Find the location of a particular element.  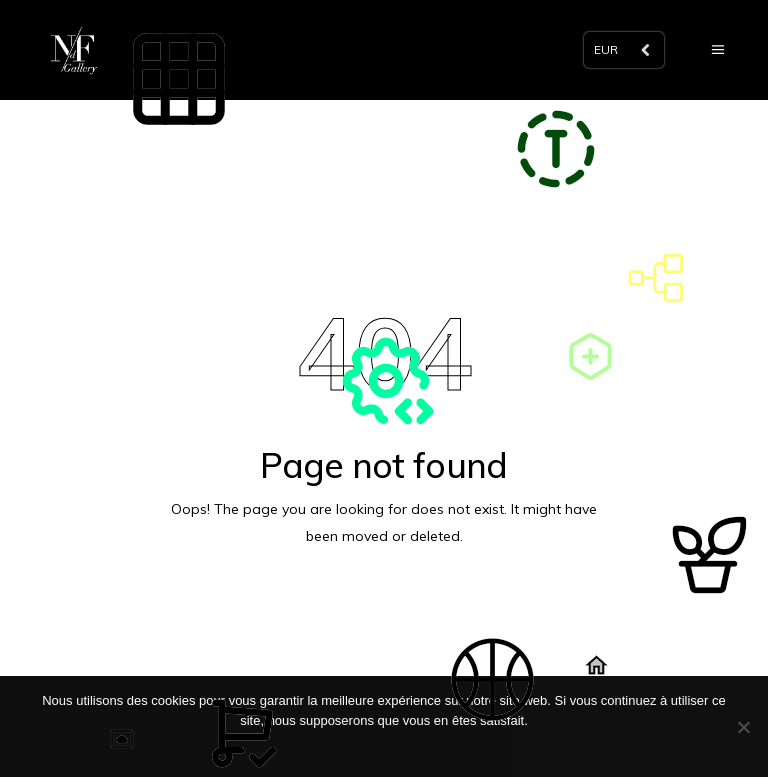

navigate to the home screen is located at coordinates (596, 665).